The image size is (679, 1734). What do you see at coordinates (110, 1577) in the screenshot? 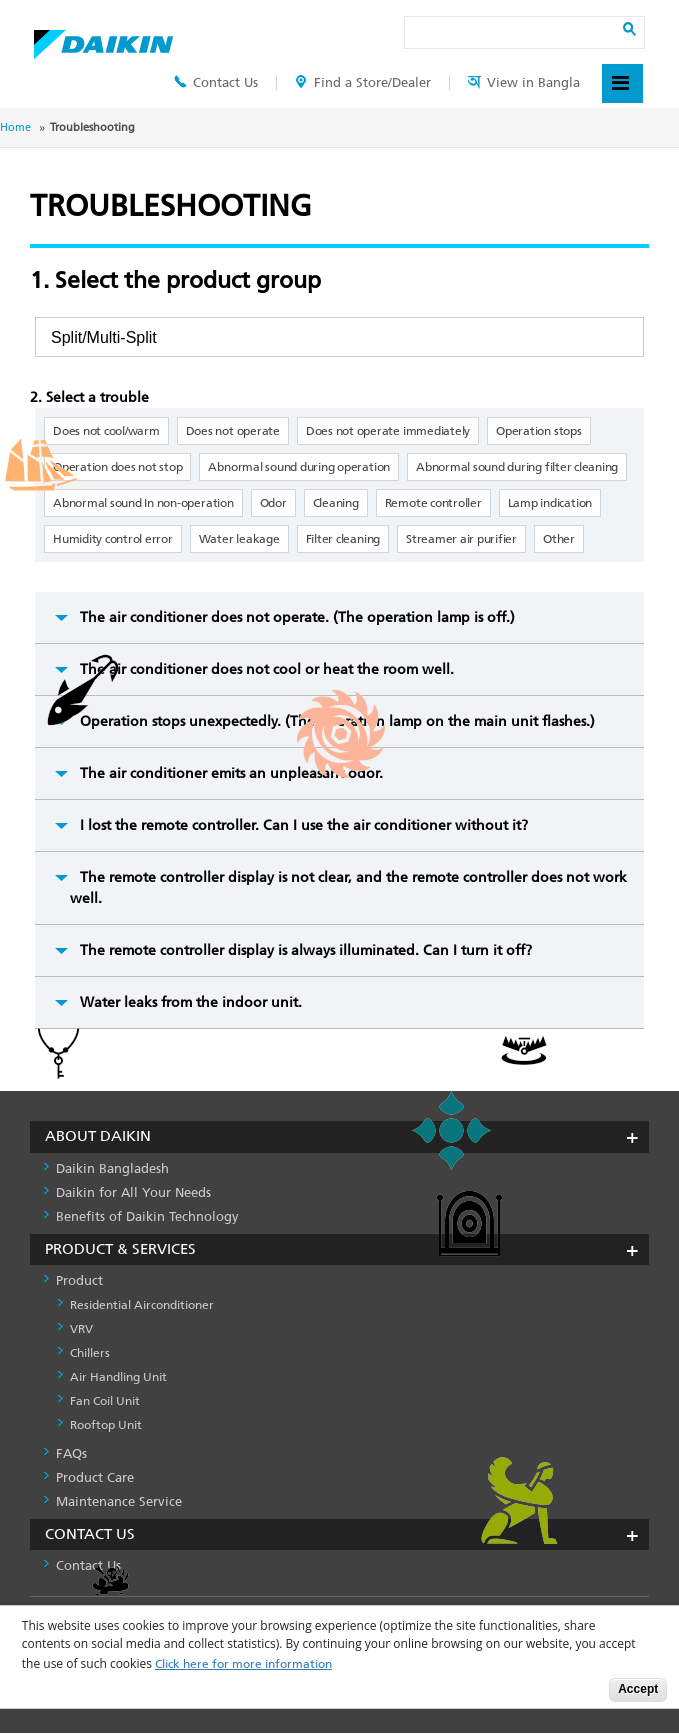
I see `indicates hazardous or toxic content` at bounding box center [110, 1577].